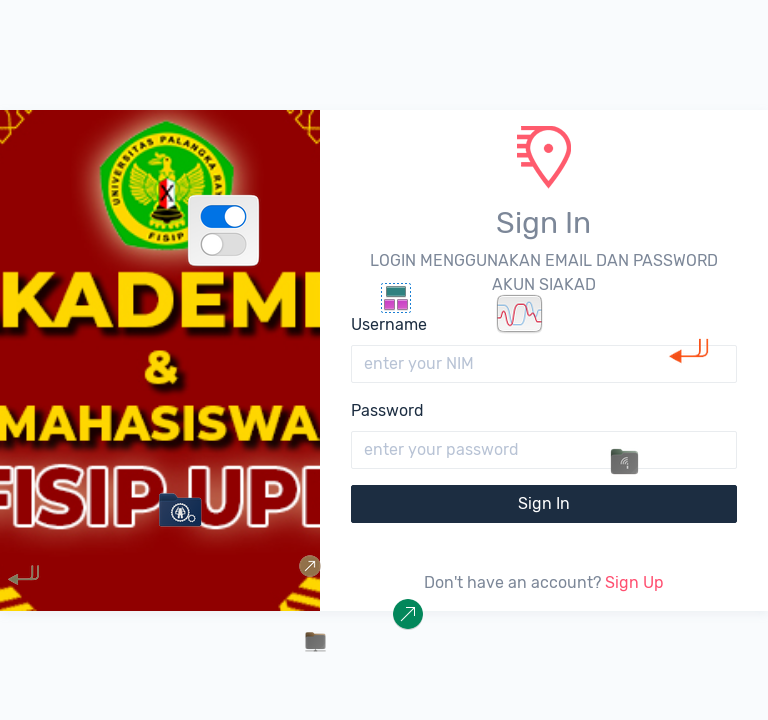  I want to click on access files stored on a remote server or network location, so click(315, 641).